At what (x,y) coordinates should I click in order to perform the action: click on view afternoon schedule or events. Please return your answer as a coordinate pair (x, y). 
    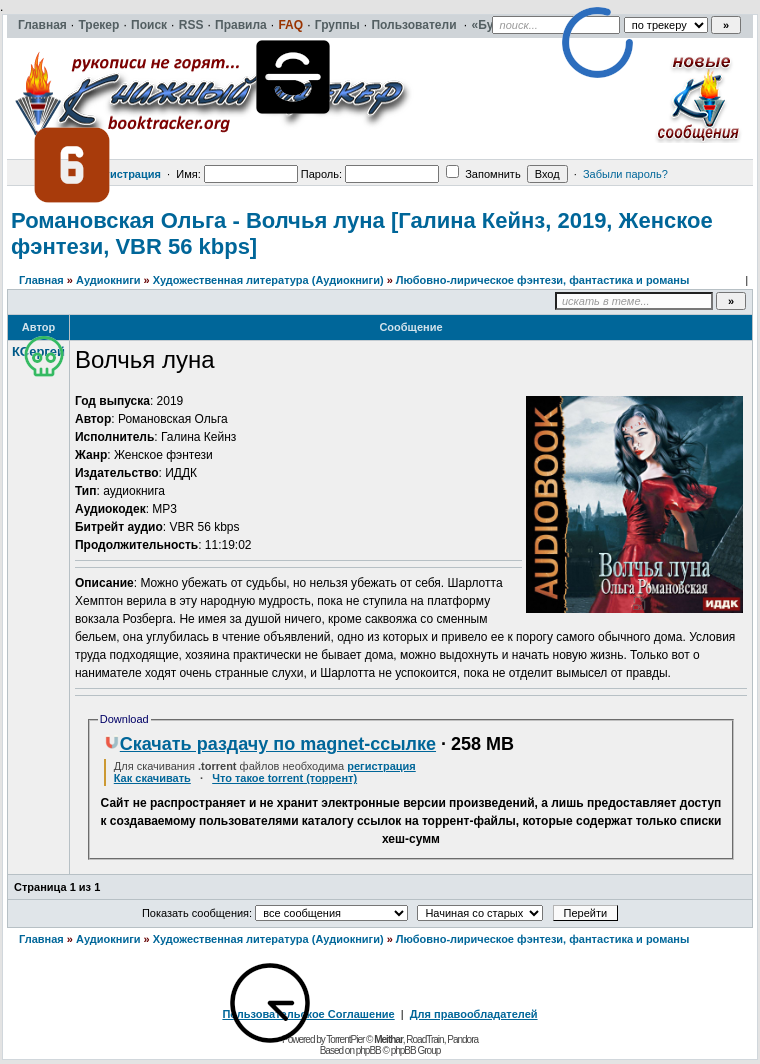
    Looking at the image, I should click on (270, 1003).